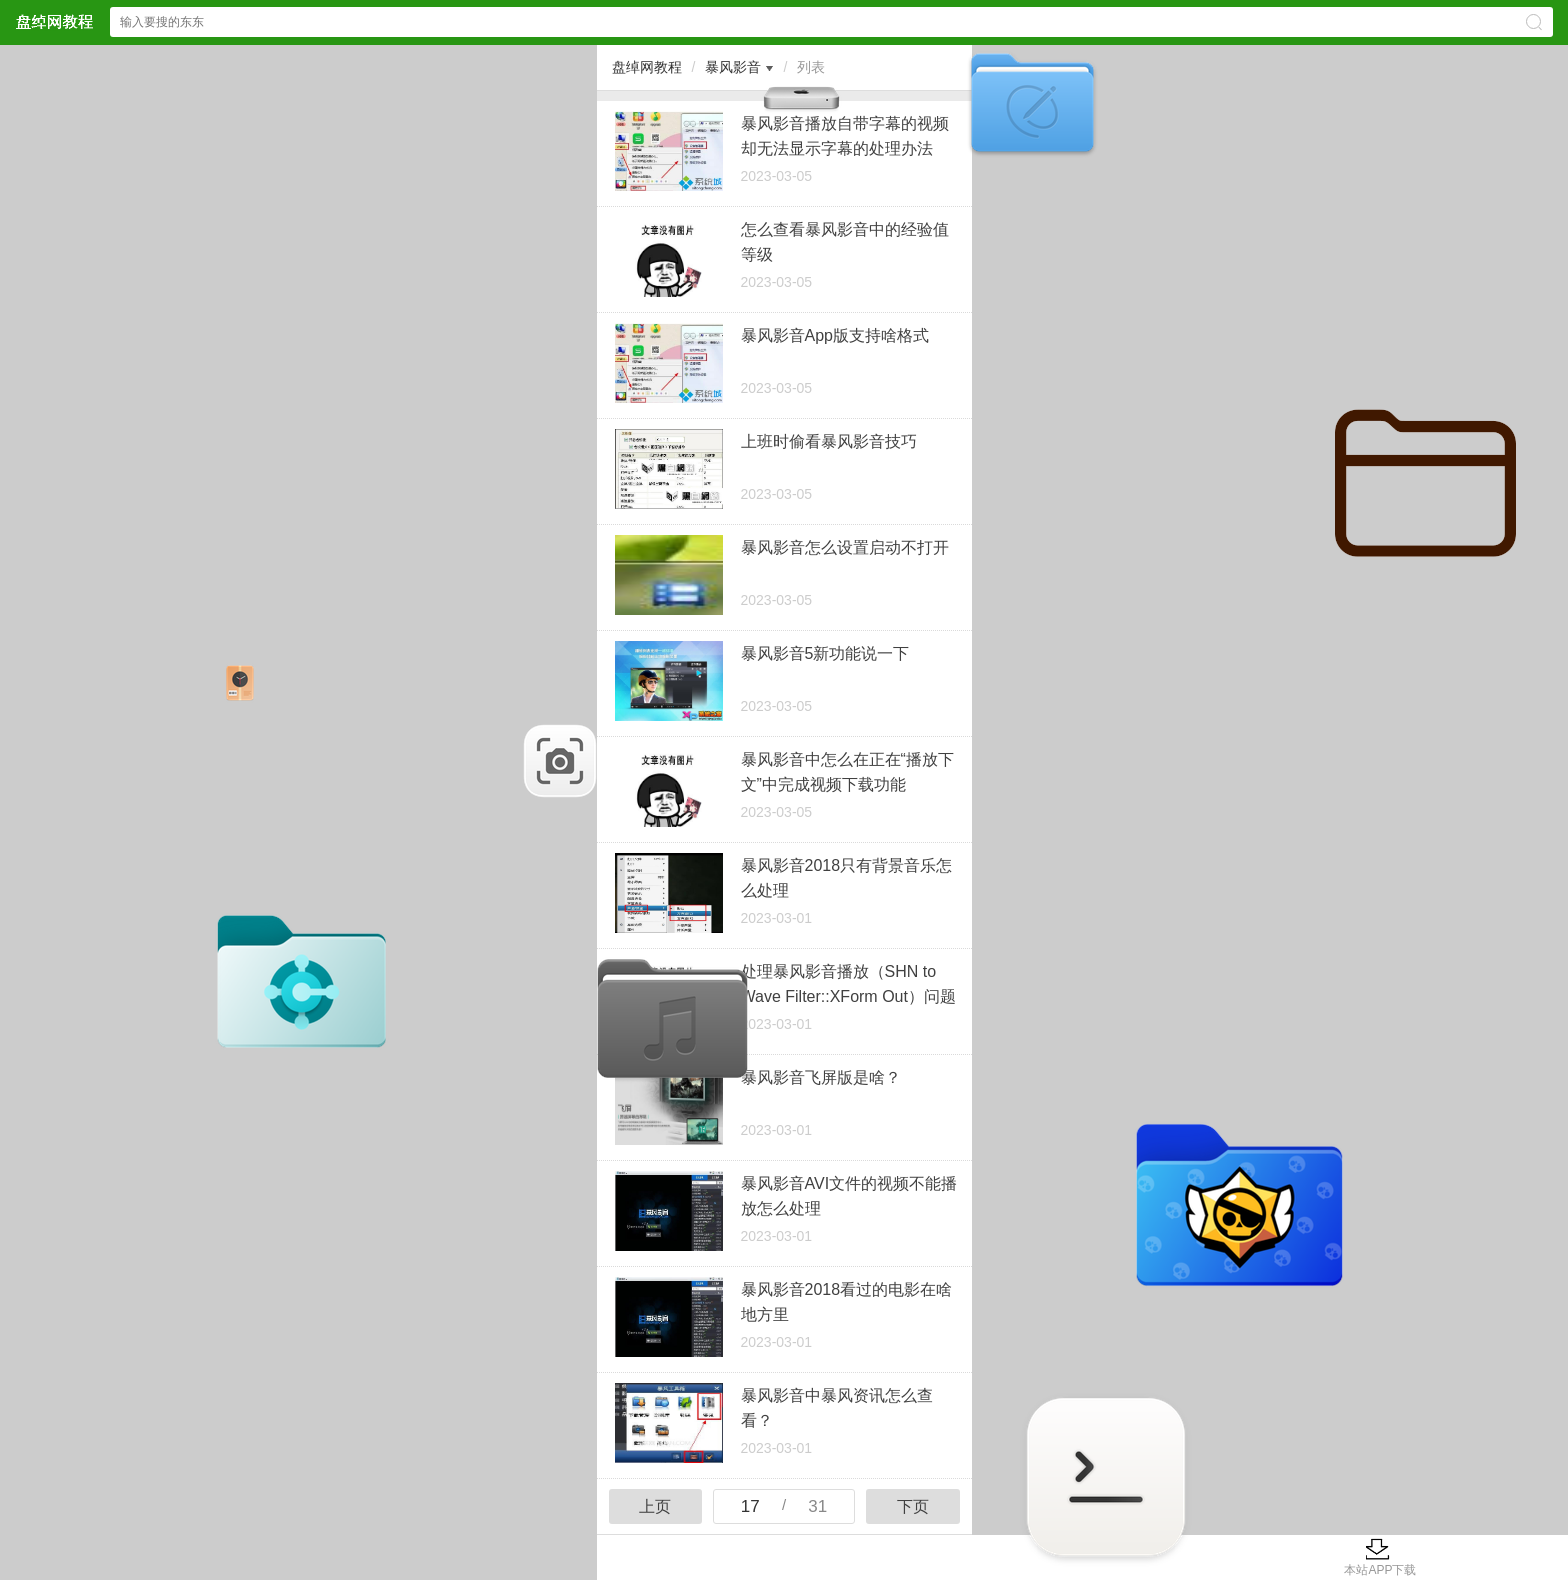 This screenshot has height=1580, width=1568. Describe the element at coordinates (560, 761) in the screenshot. I see `open the screenshot capture tool` at that location.